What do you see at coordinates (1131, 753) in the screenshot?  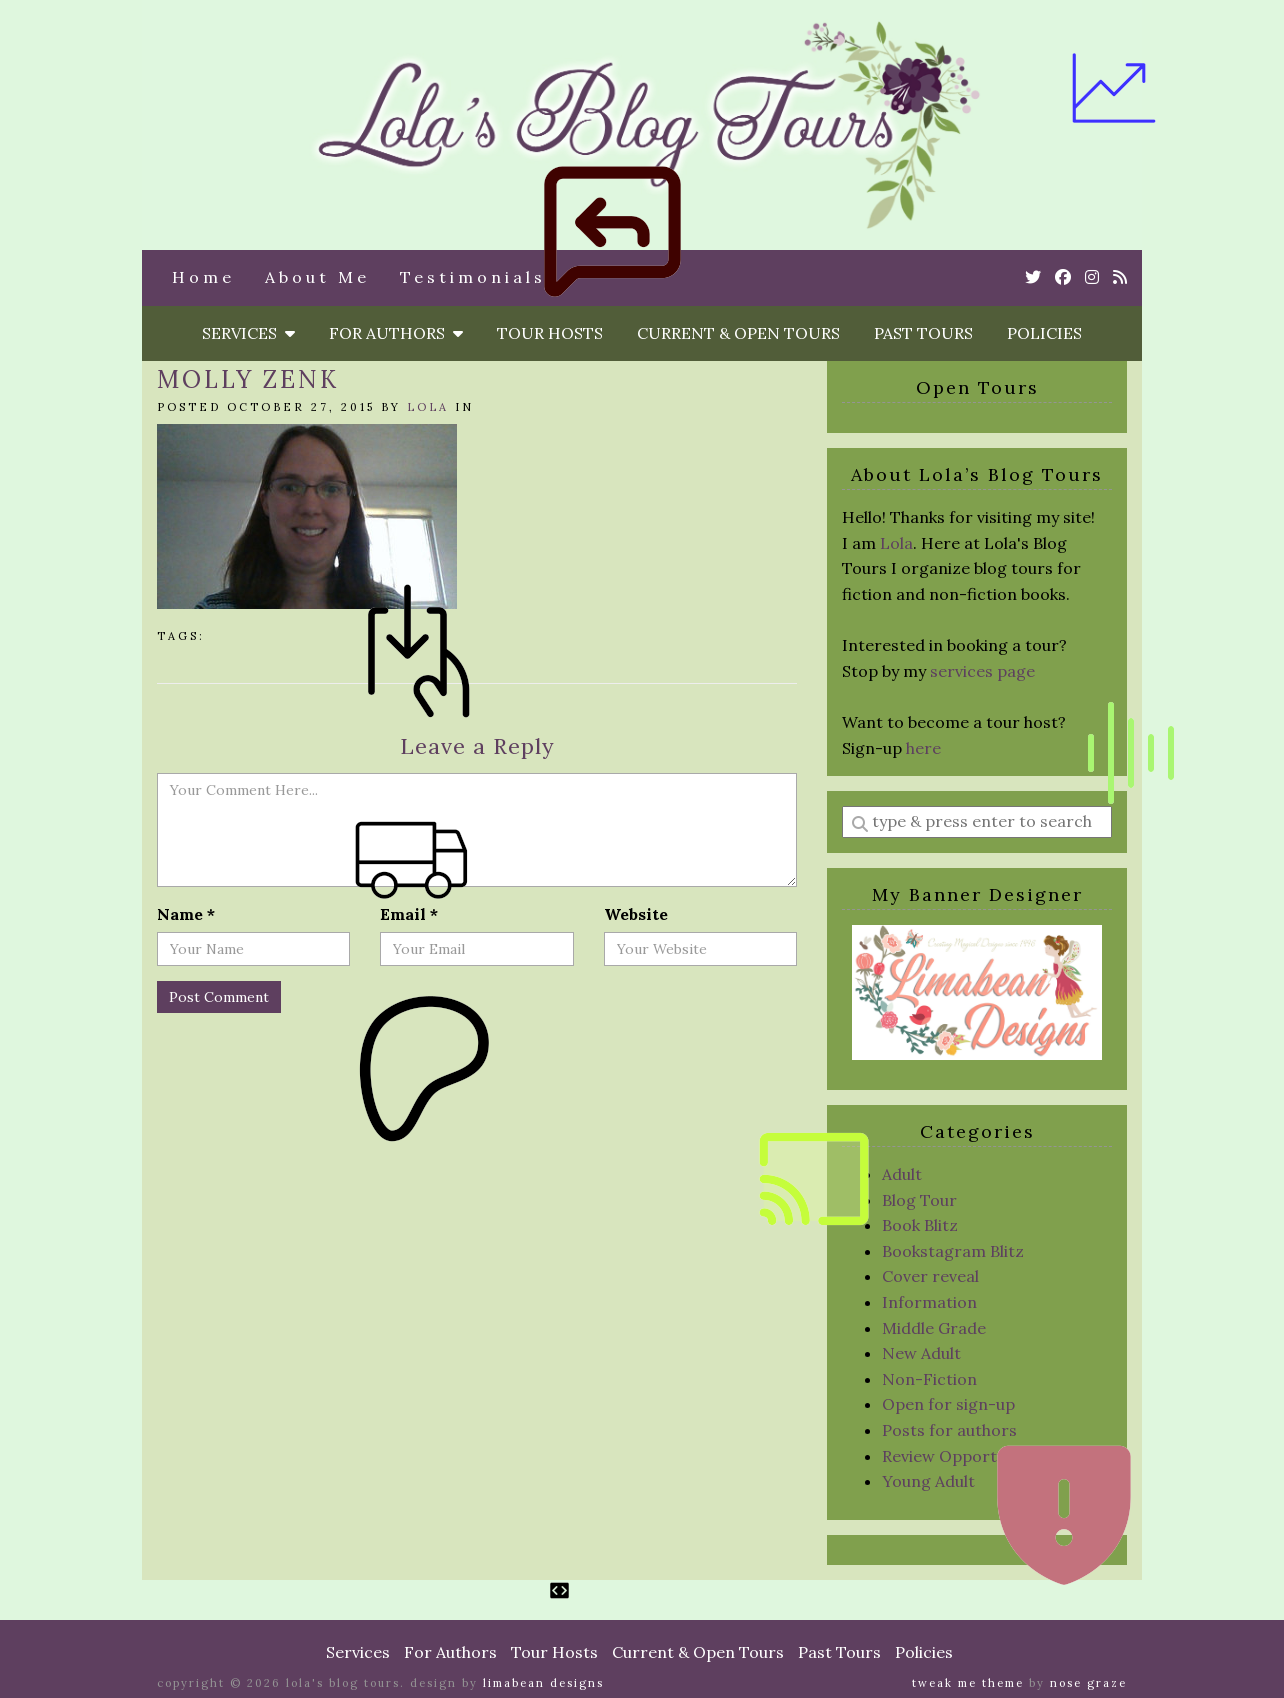 I see `audio or sound visualization` at bounding box center [1131, 753].